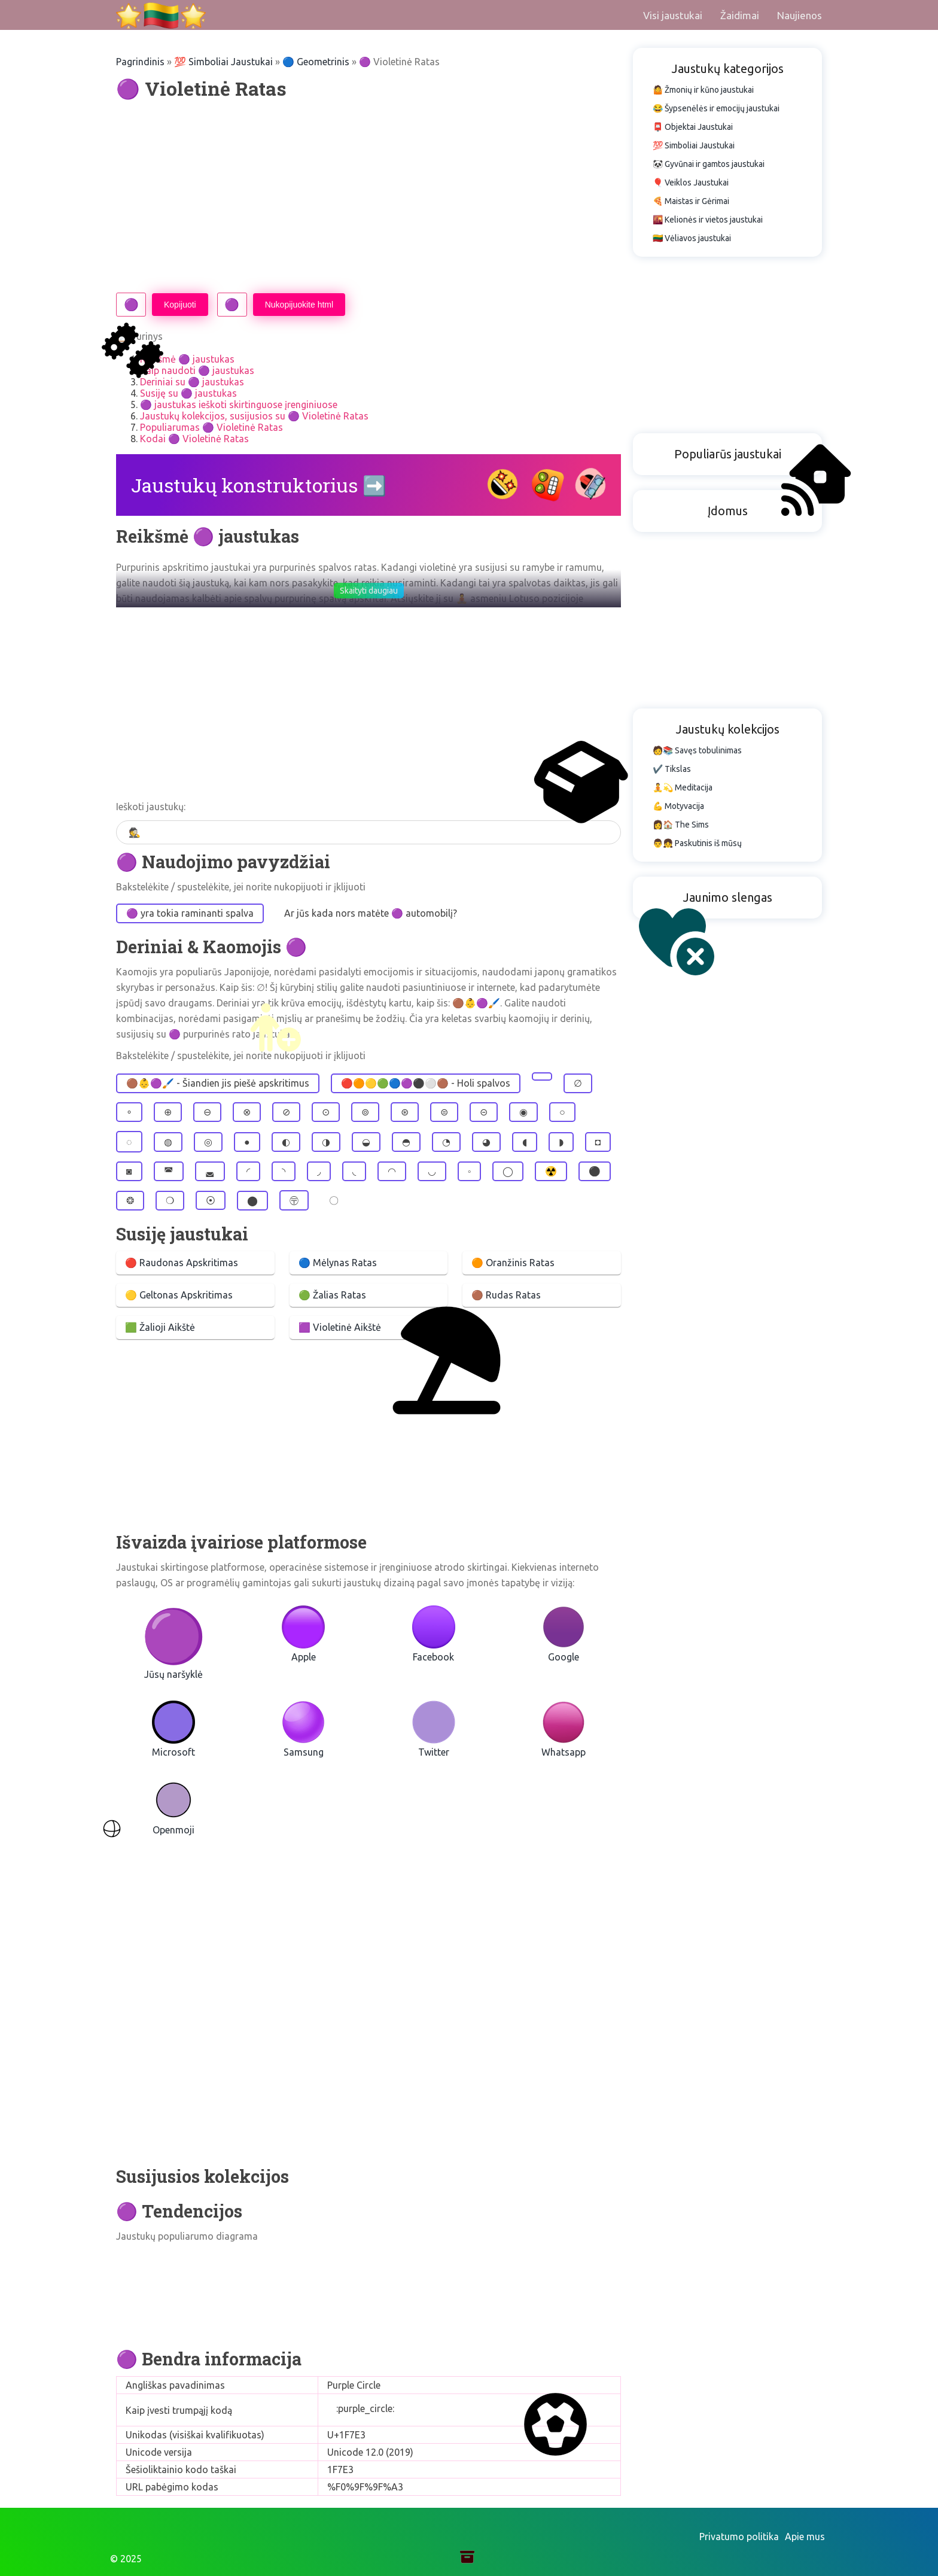  I want to click on access sports or soccer-related content, so click(555, 2424).